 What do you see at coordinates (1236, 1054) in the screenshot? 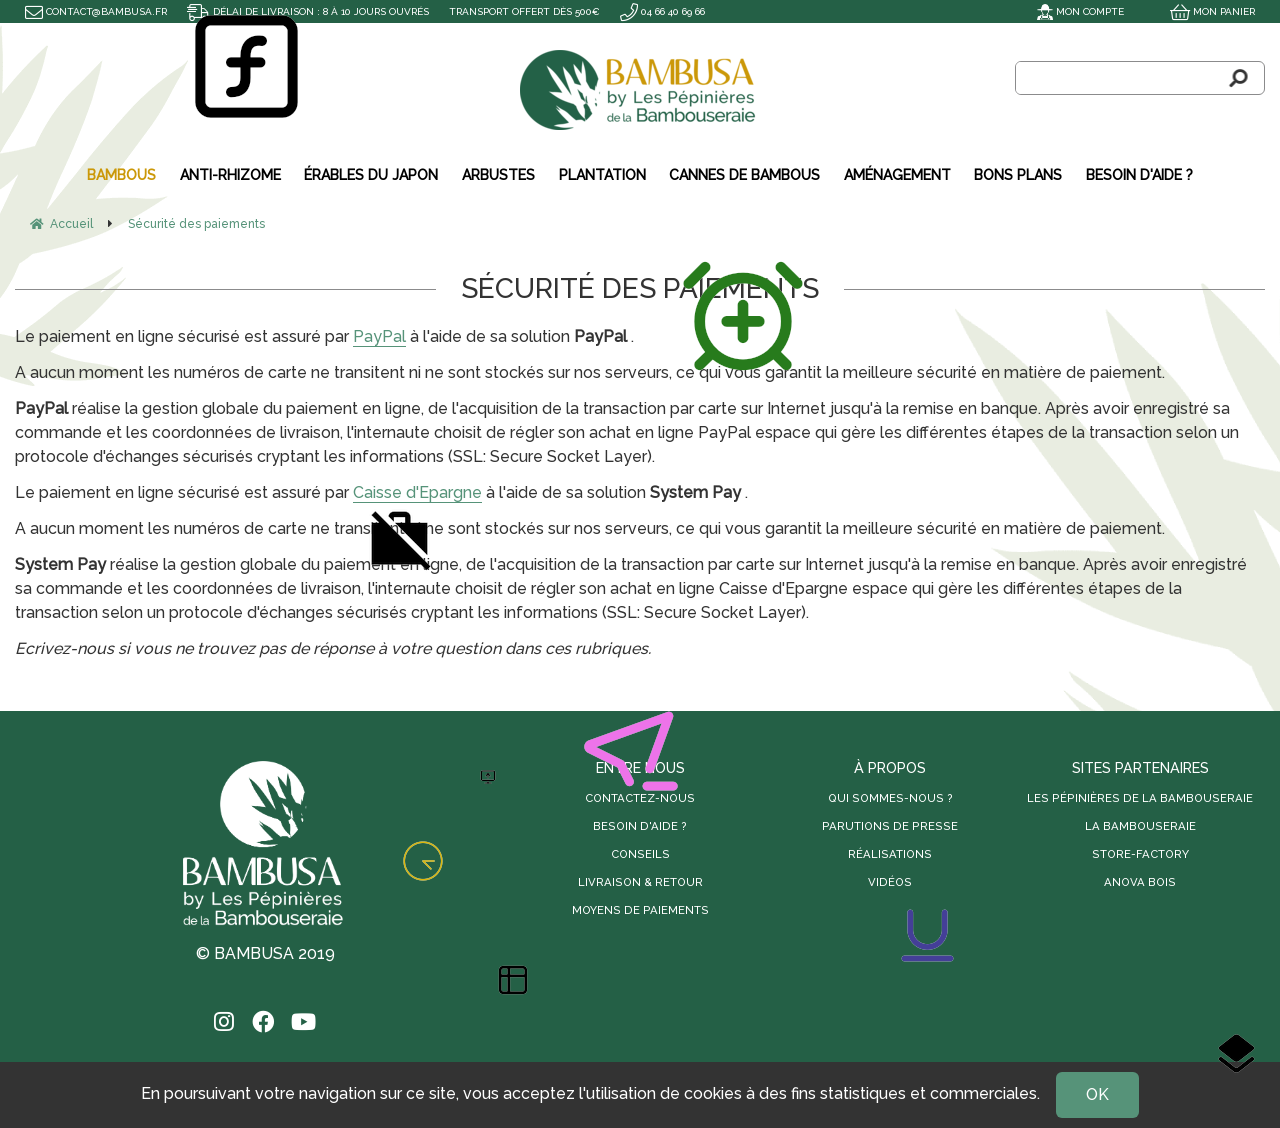
I see `toggle map layers or overlays` at bounding box center [1236, 1054].